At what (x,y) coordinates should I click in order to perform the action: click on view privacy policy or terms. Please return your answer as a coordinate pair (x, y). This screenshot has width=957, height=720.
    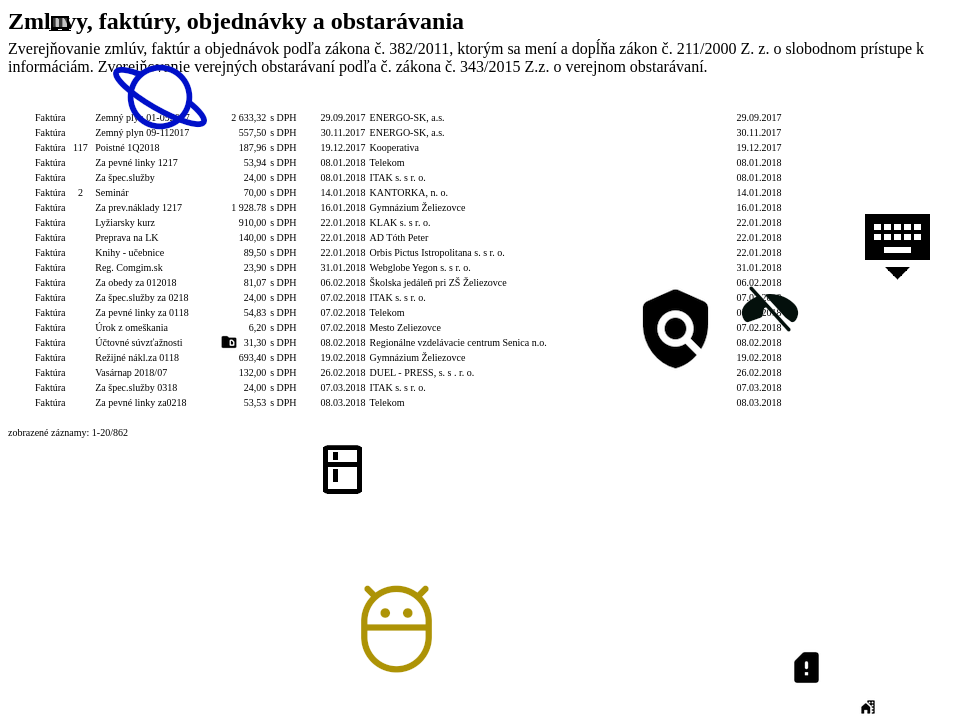
    Looking at the image, I should click on (675, 328).